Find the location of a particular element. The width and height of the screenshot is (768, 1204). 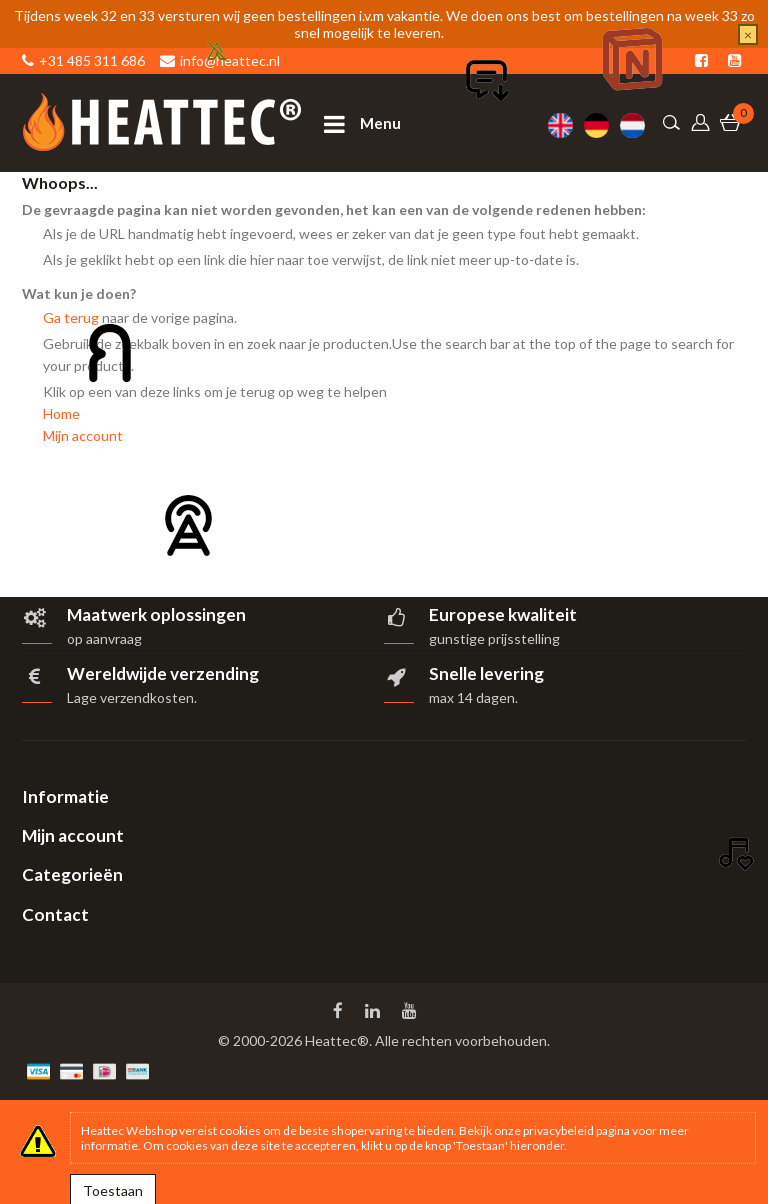

switch to Thai language input is located at coordinates (110, 353).